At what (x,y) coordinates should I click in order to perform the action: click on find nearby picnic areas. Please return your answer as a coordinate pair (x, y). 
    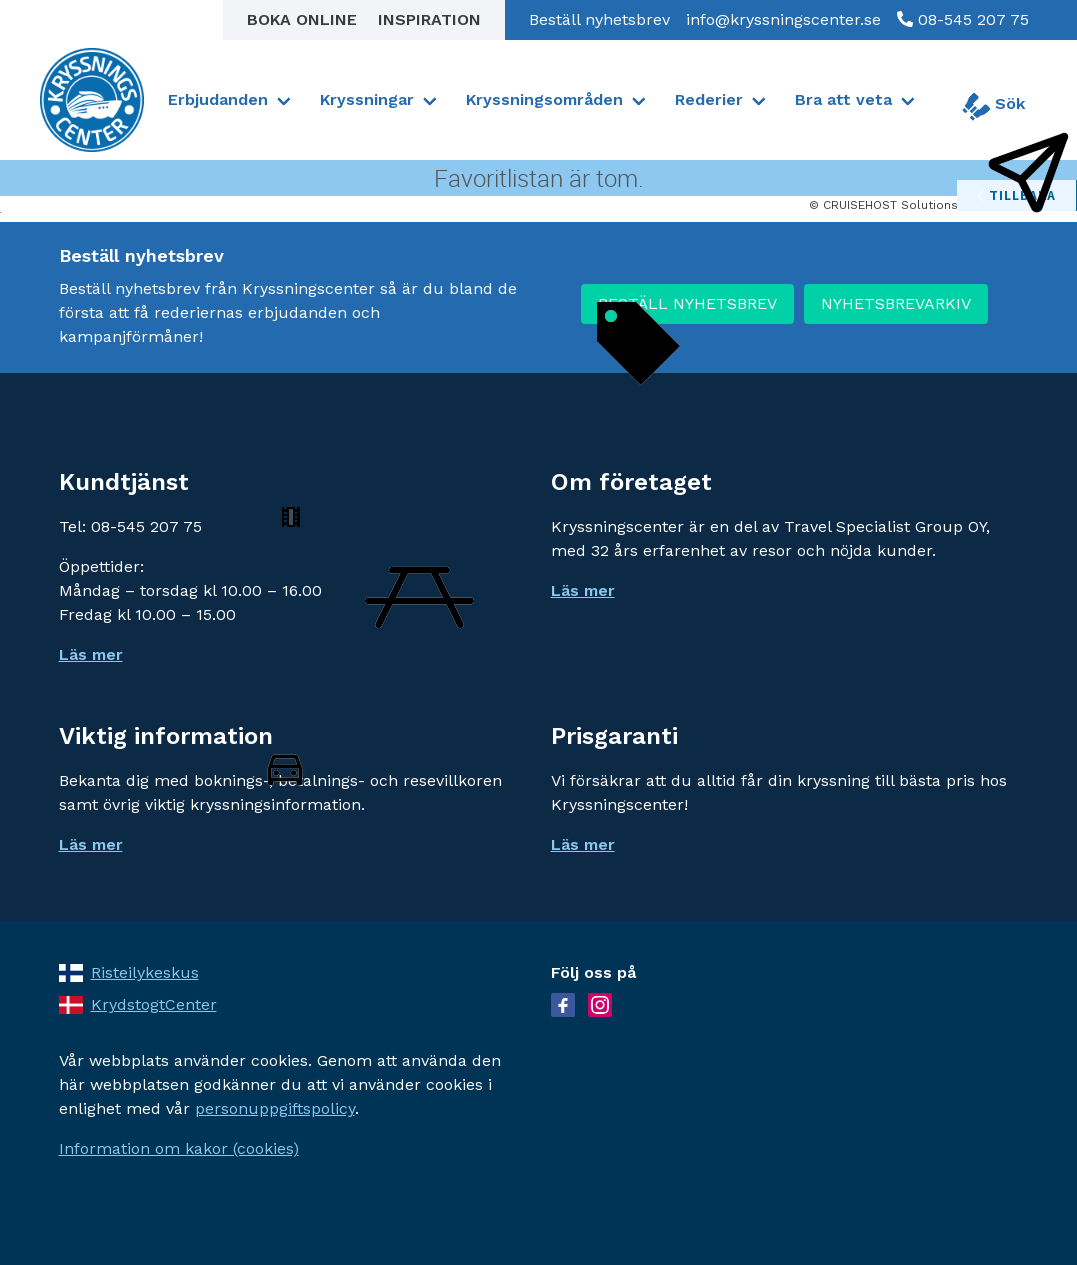
    Looking at the image, I should click on (419, 597).